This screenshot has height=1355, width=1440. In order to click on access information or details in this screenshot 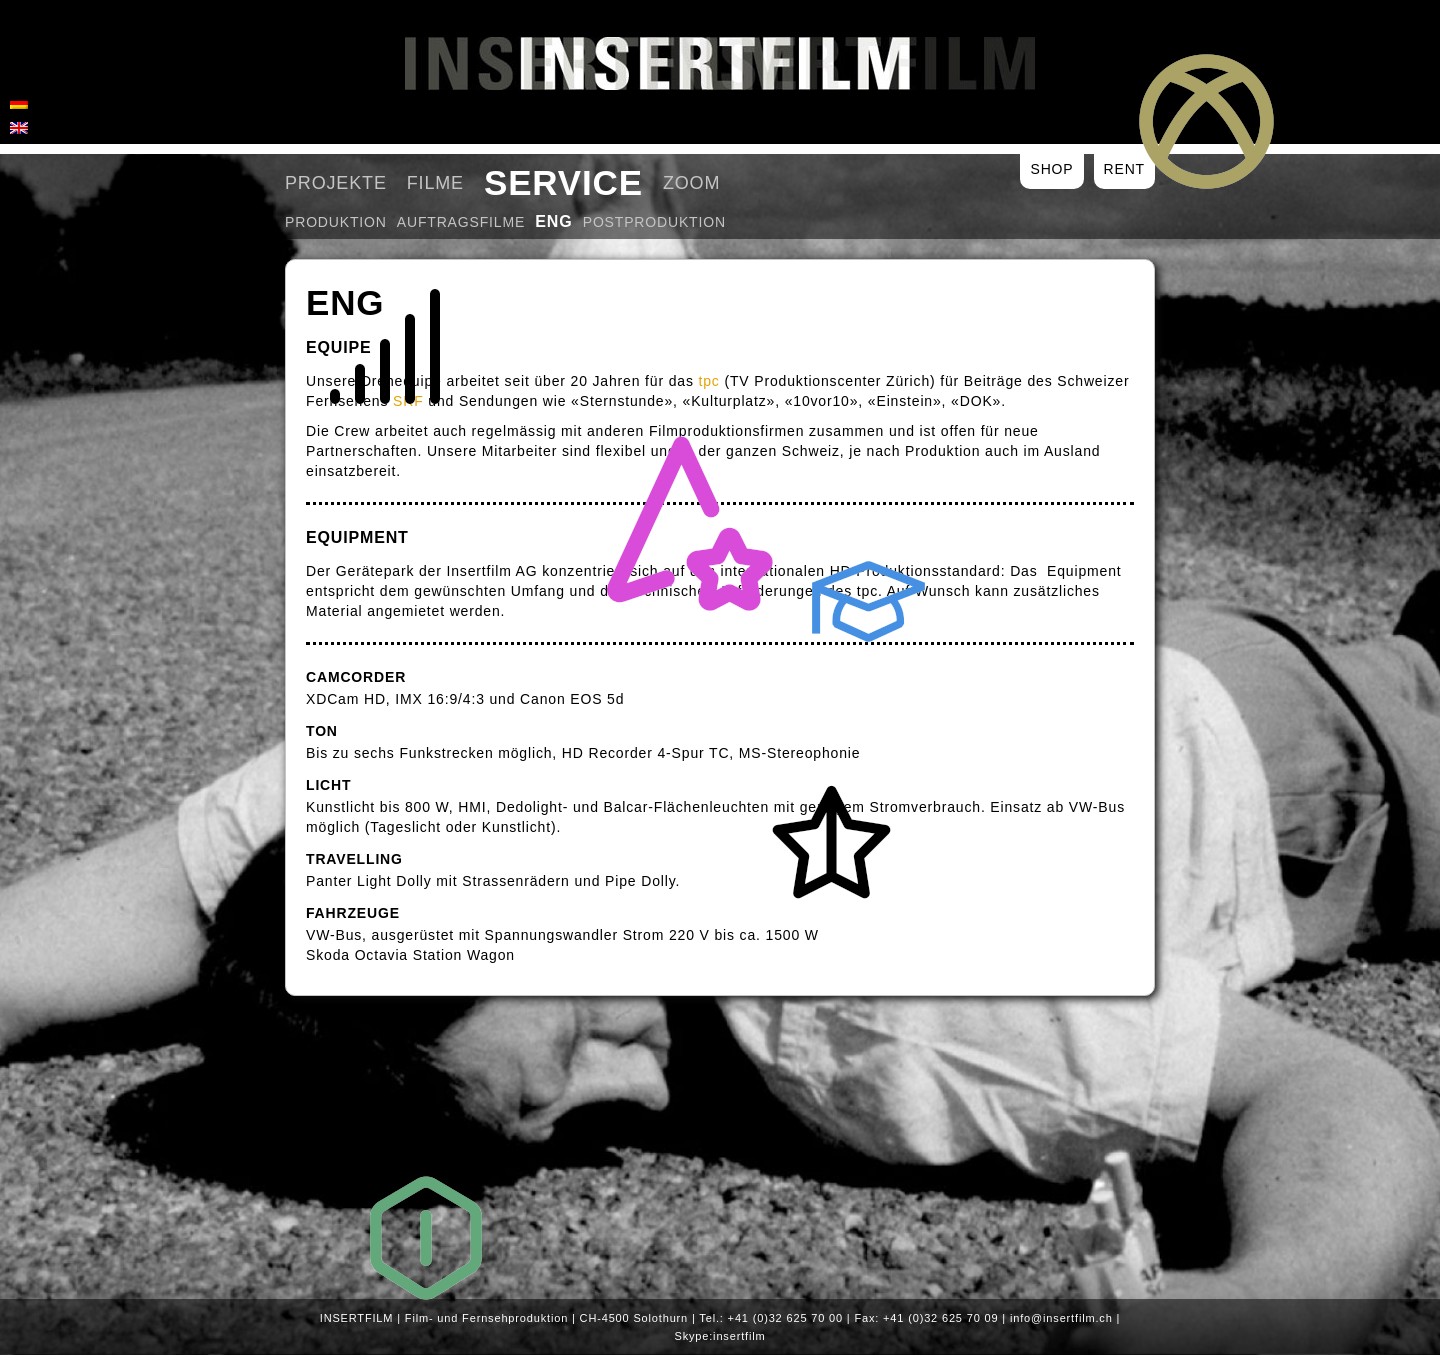, I will do `click(426, 1238)`.